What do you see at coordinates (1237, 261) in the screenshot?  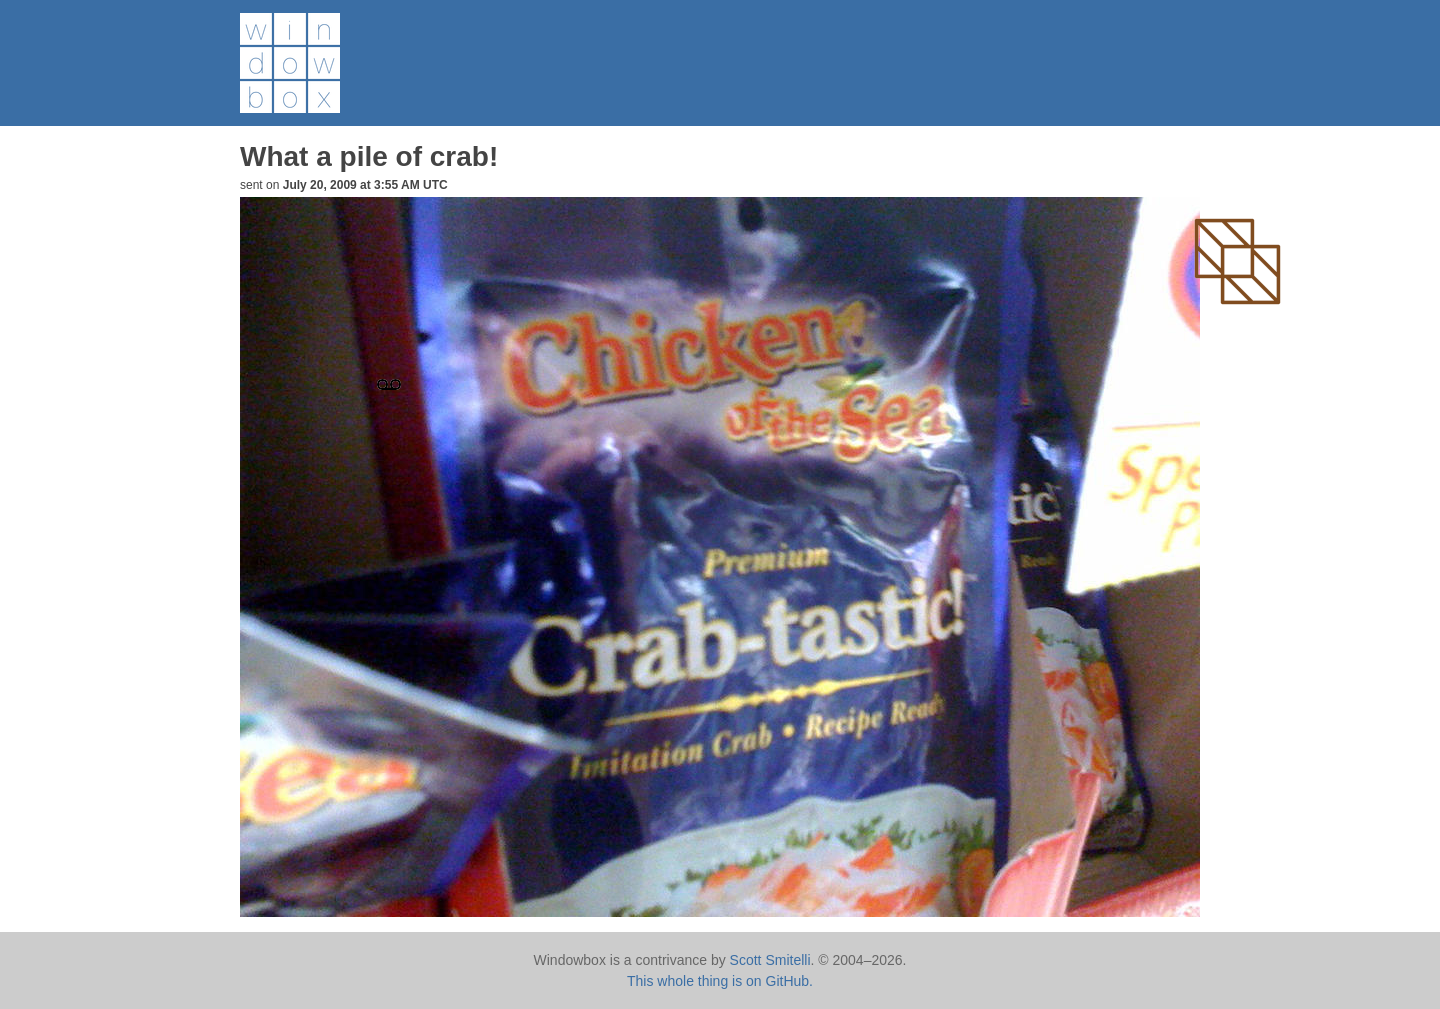 I see `exclude overlapping areas in shape editing` at bounding box center [1237, 261].